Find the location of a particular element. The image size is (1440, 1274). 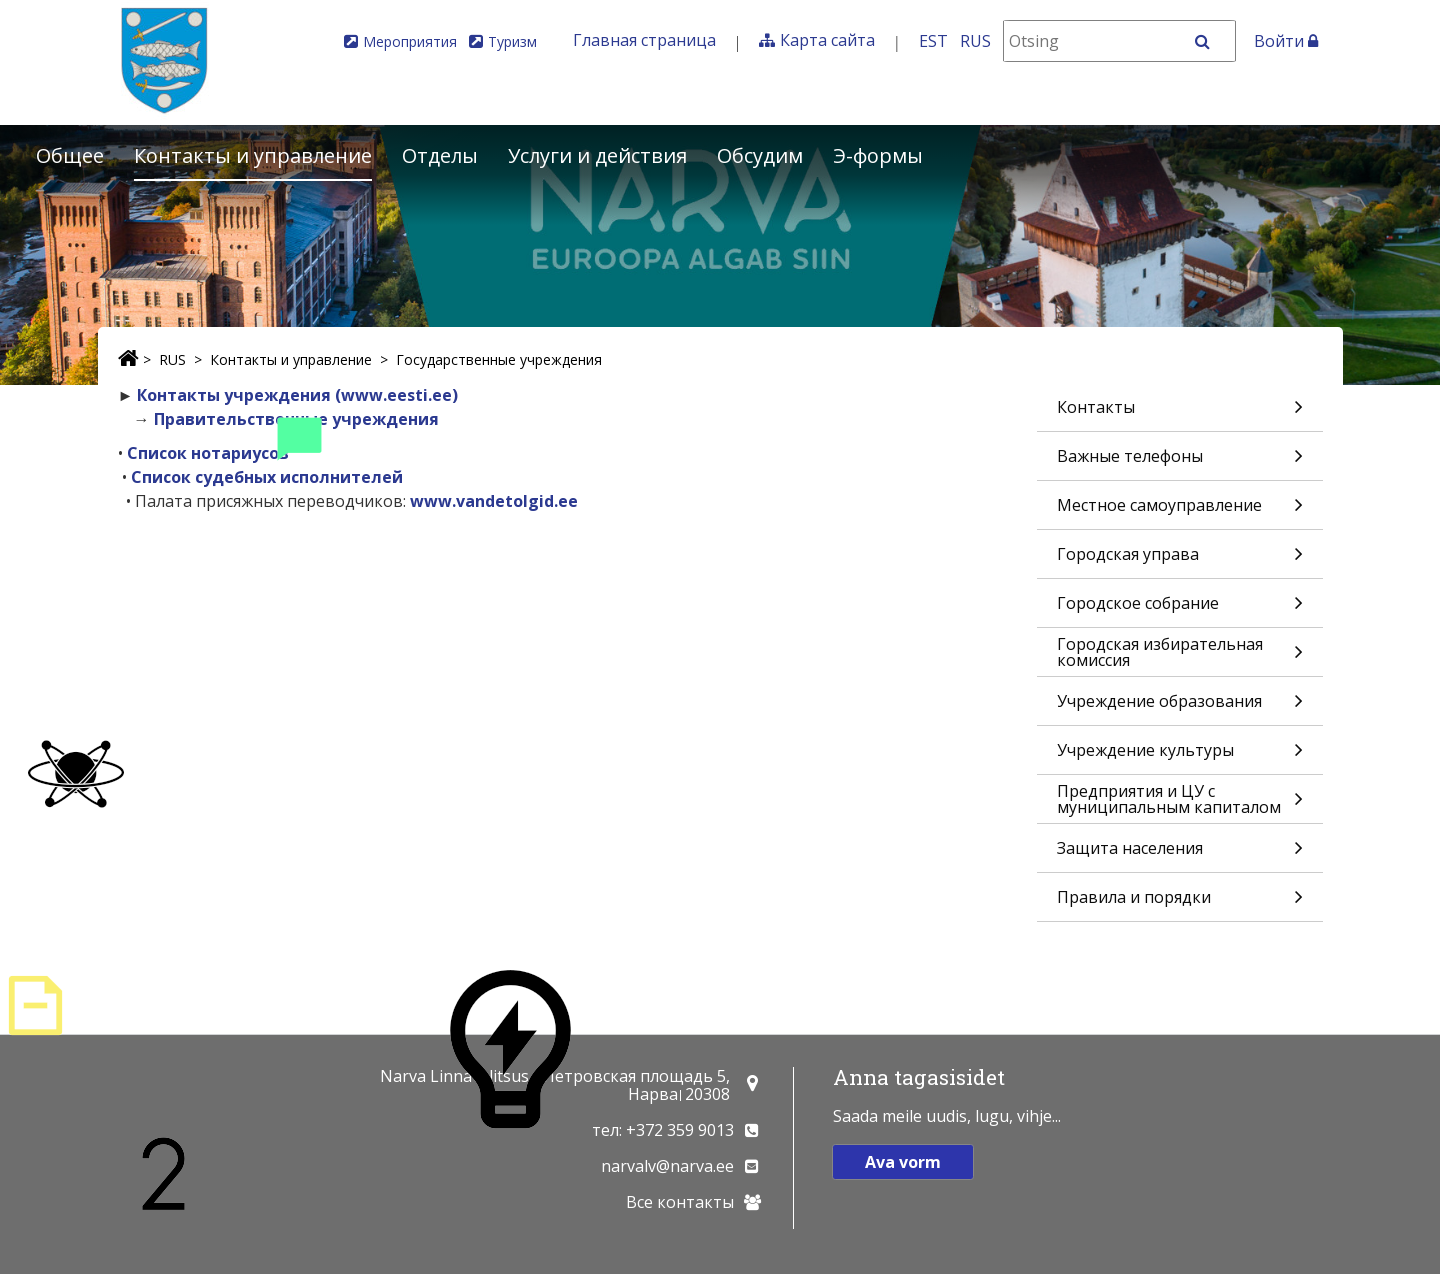

indicates second item in a numbered list is located at coordinates (163, 1174).